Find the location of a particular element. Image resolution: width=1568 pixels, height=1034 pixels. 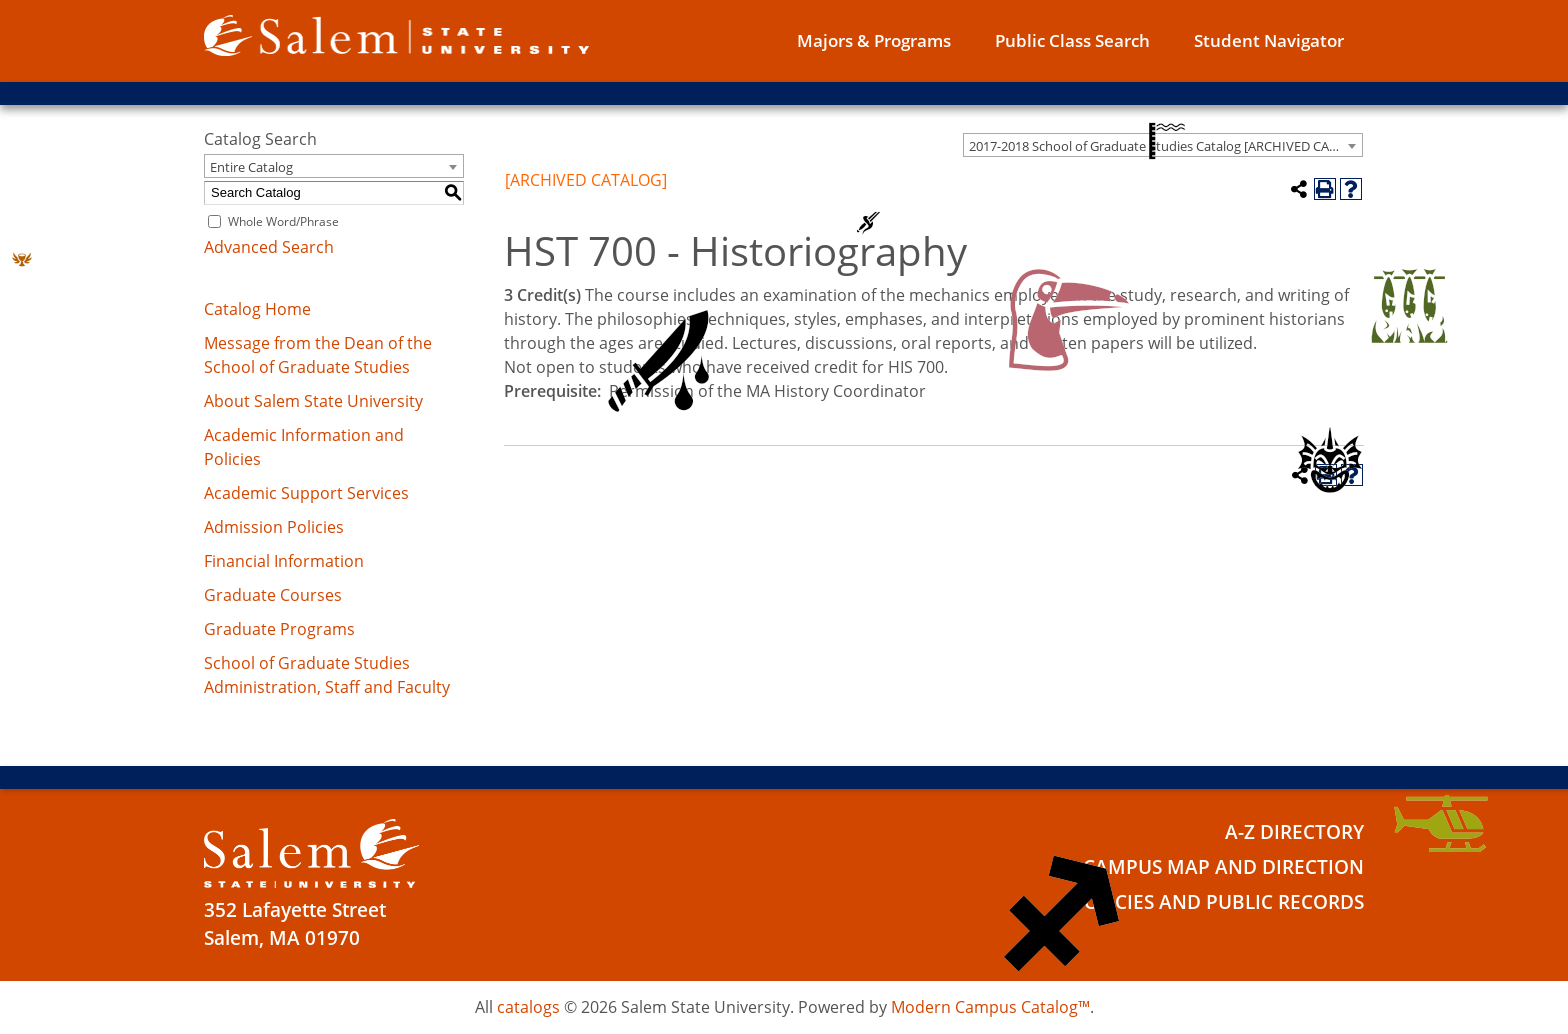

encounter a fish monster enemy is located at coordinates (1330, 460).